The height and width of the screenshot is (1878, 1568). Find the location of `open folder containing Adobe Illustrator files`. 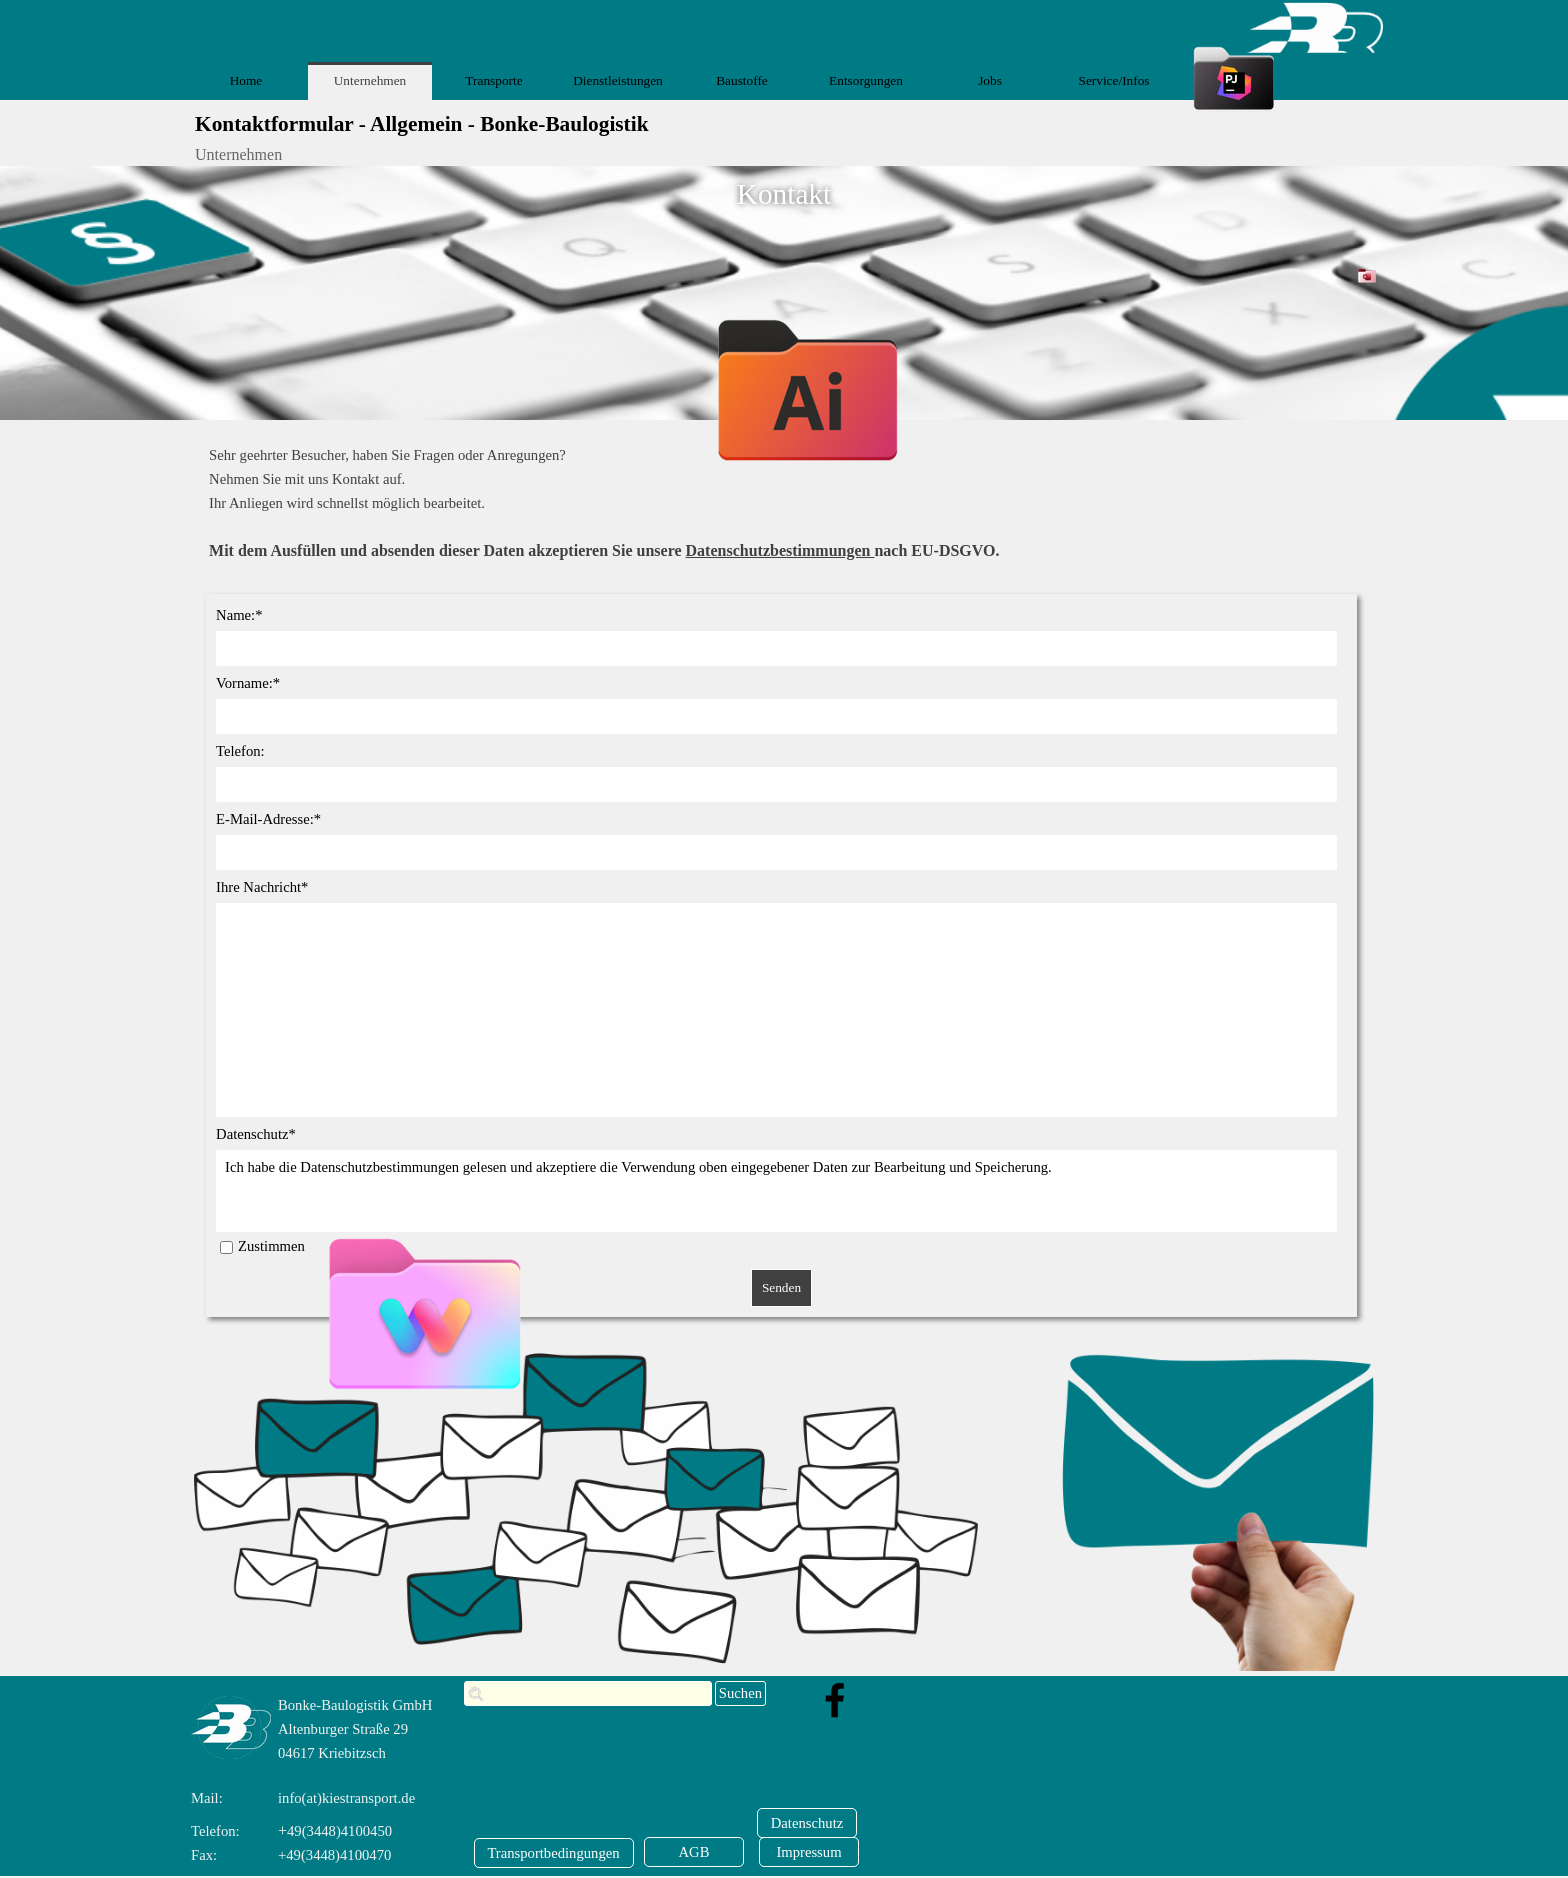

open folder containing Adobe Illustrator files is located at coordinates (807, 395).